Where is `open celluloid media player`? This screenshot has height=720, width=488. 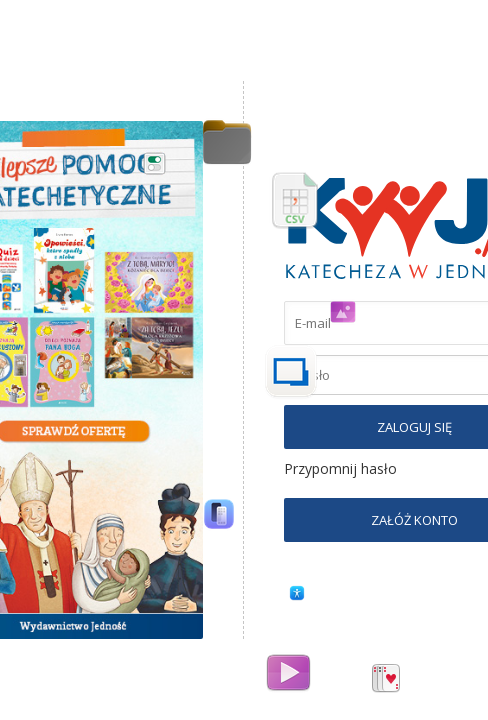
open celluloid media player is located at coordinates (288, 672).